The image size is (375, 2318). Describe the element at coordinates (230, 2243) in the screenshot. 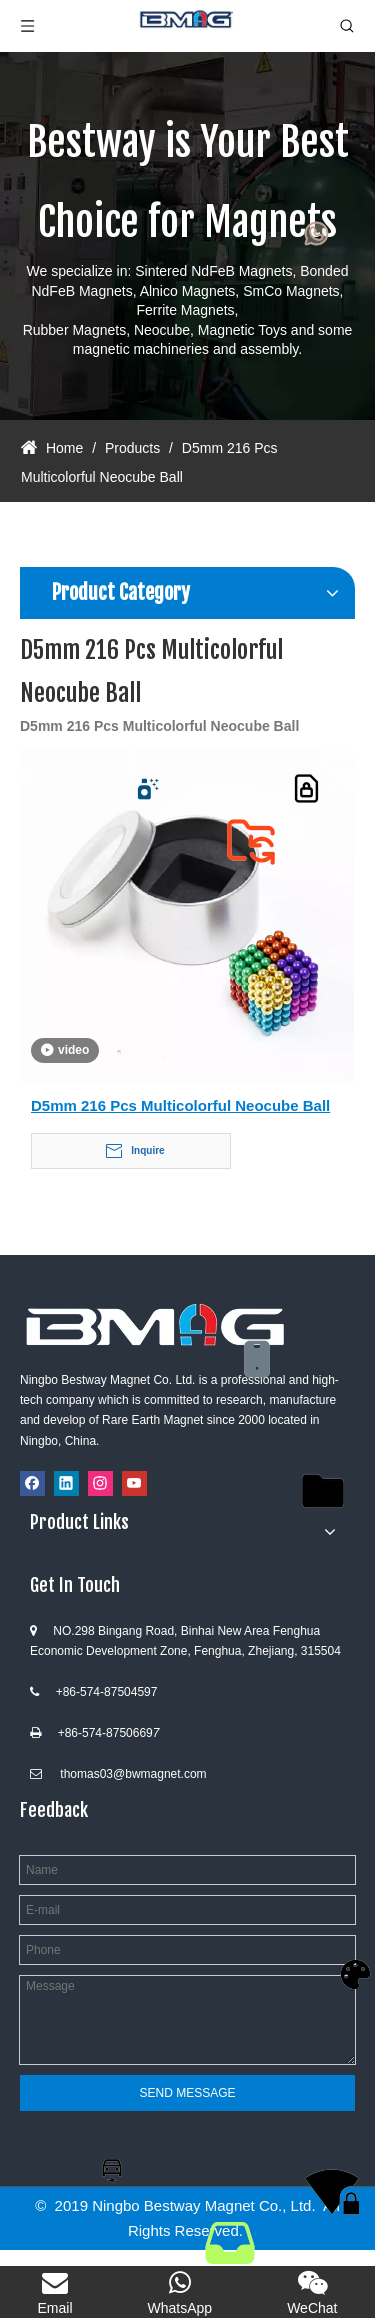

I see `view your inbox messages` at that location.